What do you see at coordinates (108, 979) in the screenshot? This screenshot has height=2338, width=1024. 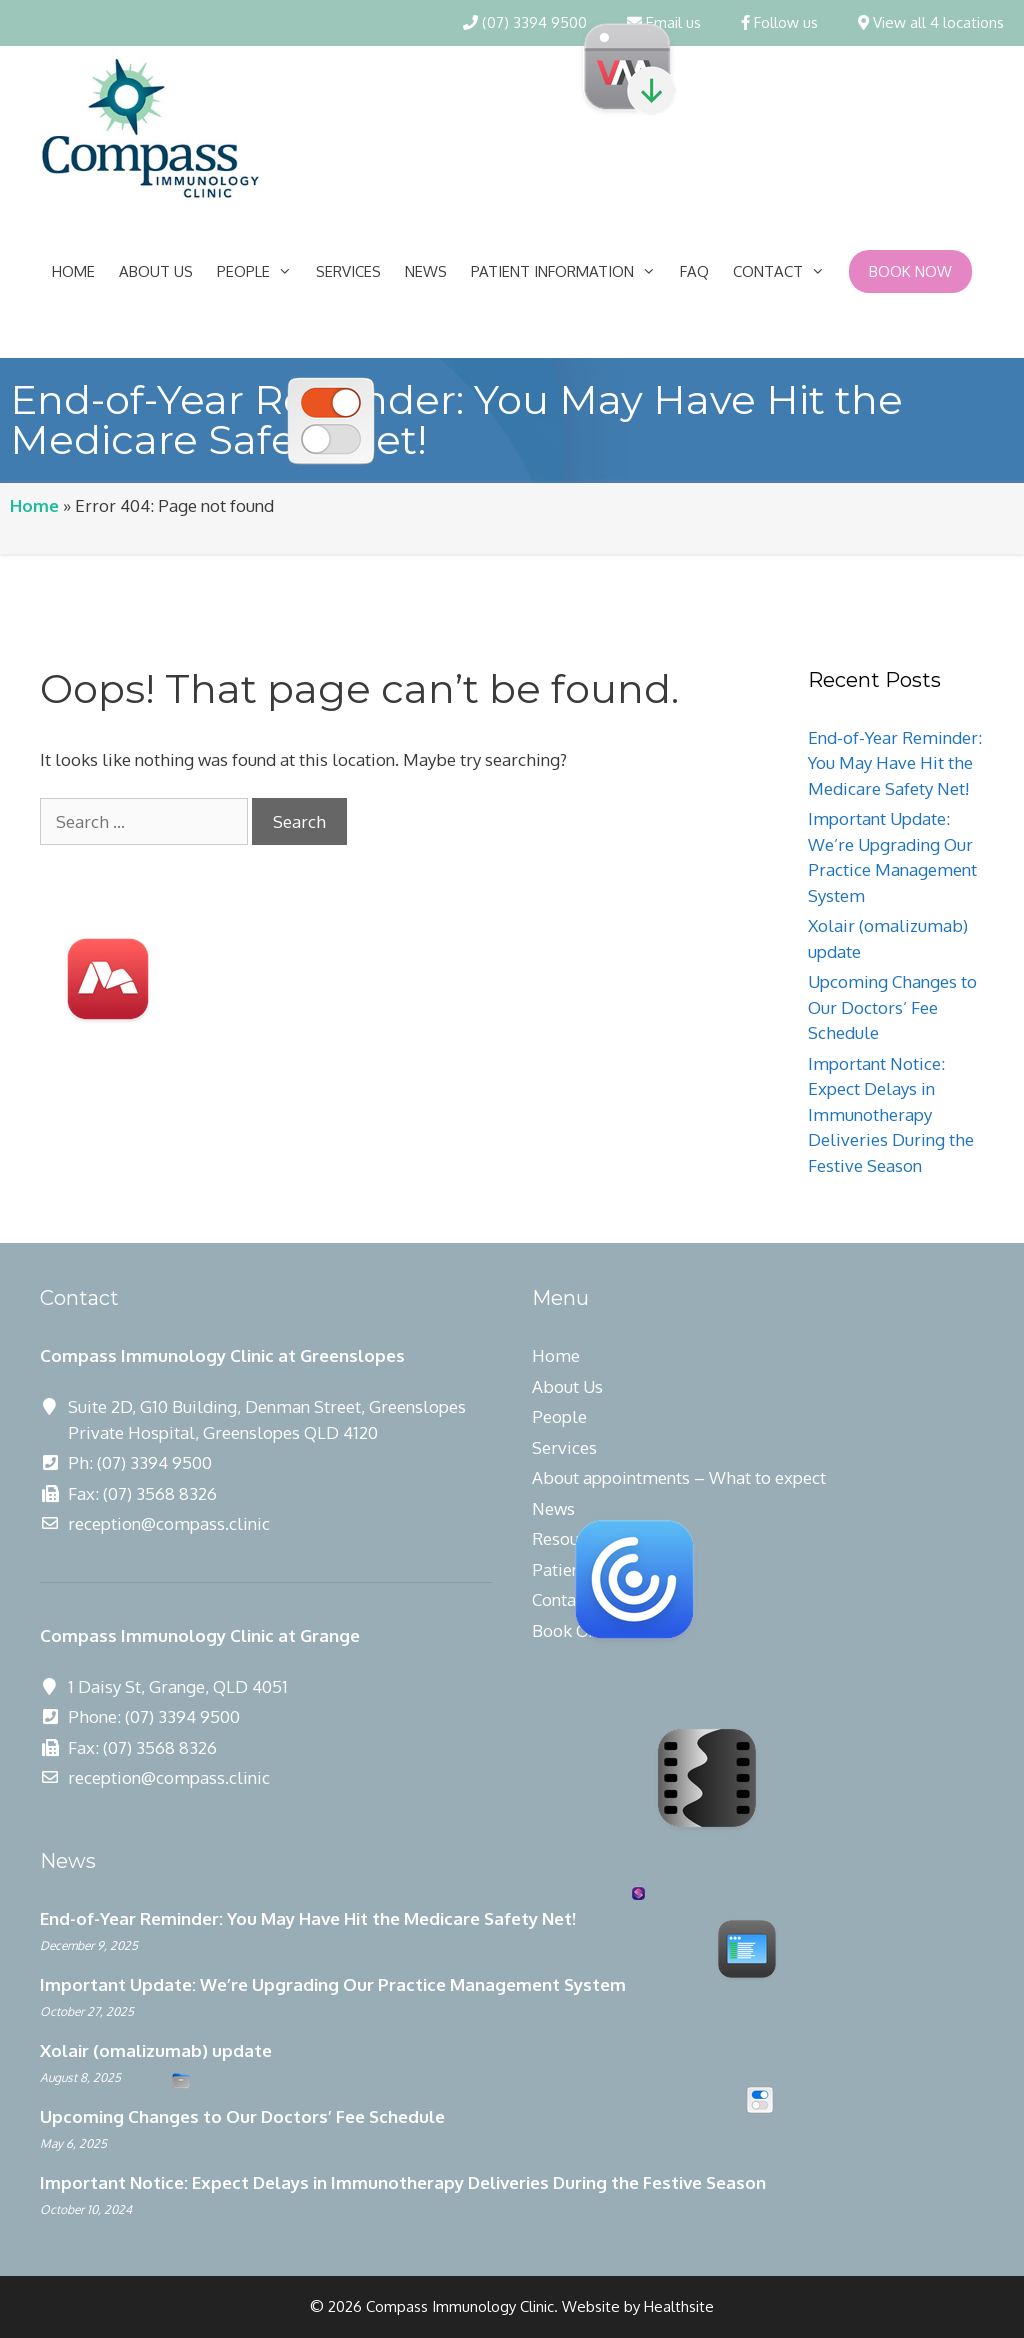 I see `open master pdf editor application` at bounding box center [108, 979].